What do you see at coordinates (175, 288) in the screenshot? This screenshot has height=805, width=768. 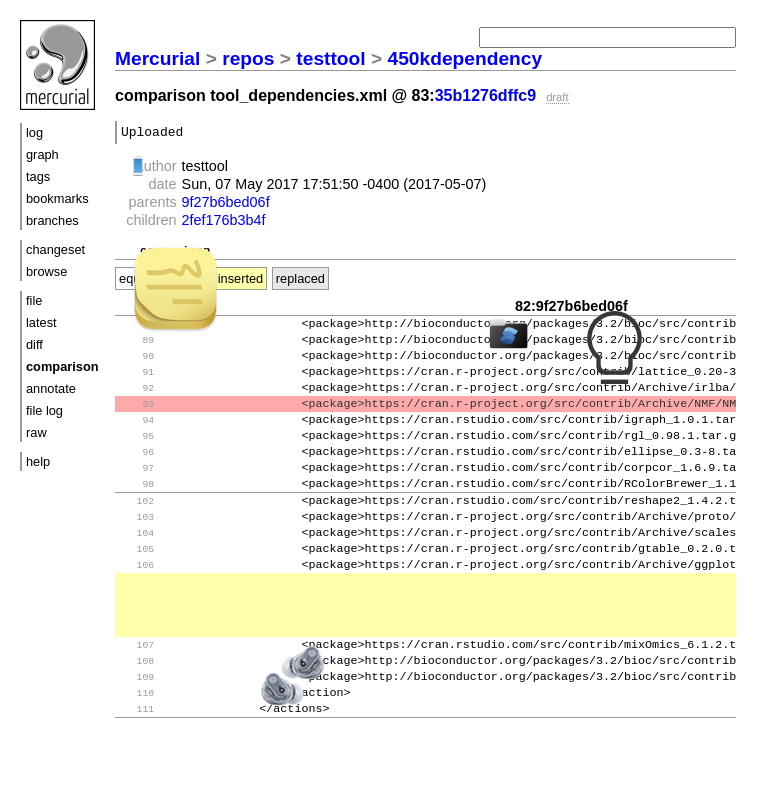 I see `open the stickies app for quick notes` at bounding box center [175, 288].